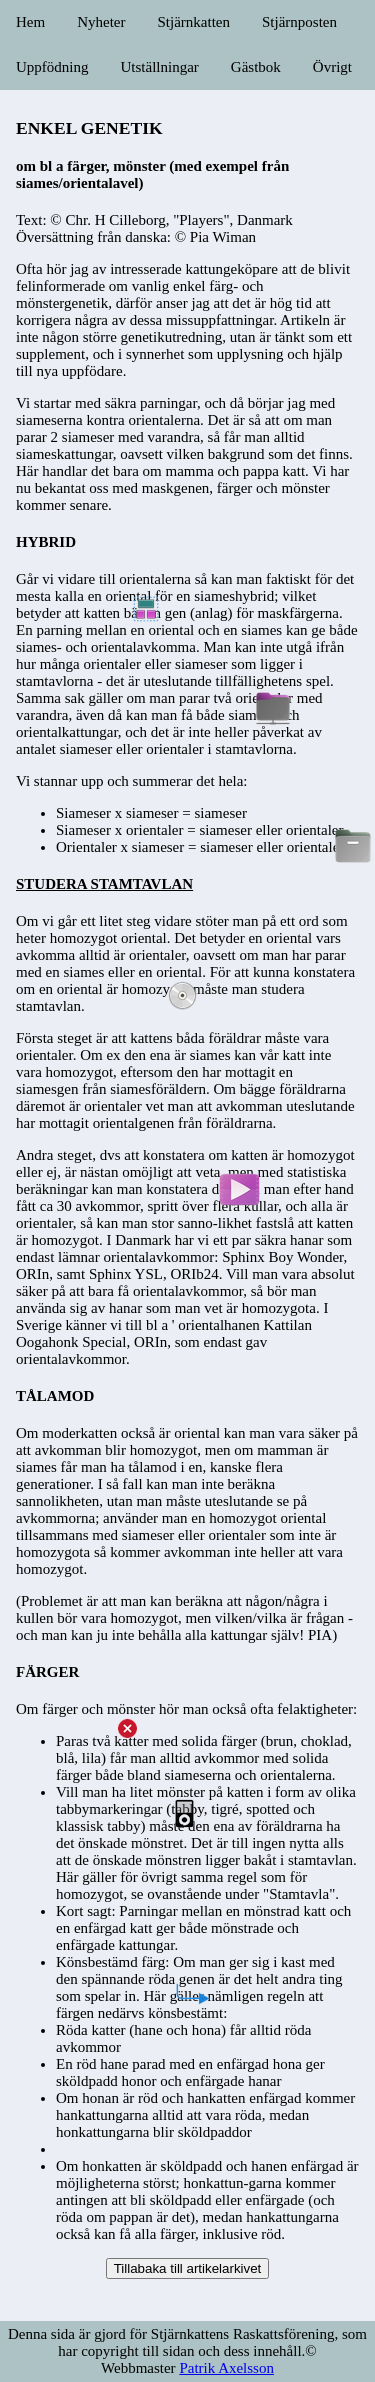 The height and width of the screenshot is (2382, 375). Describe the element at coordinates (182, 995) in the screenshot. I see `indicates a DVD-ROM drive or disc` at that location.